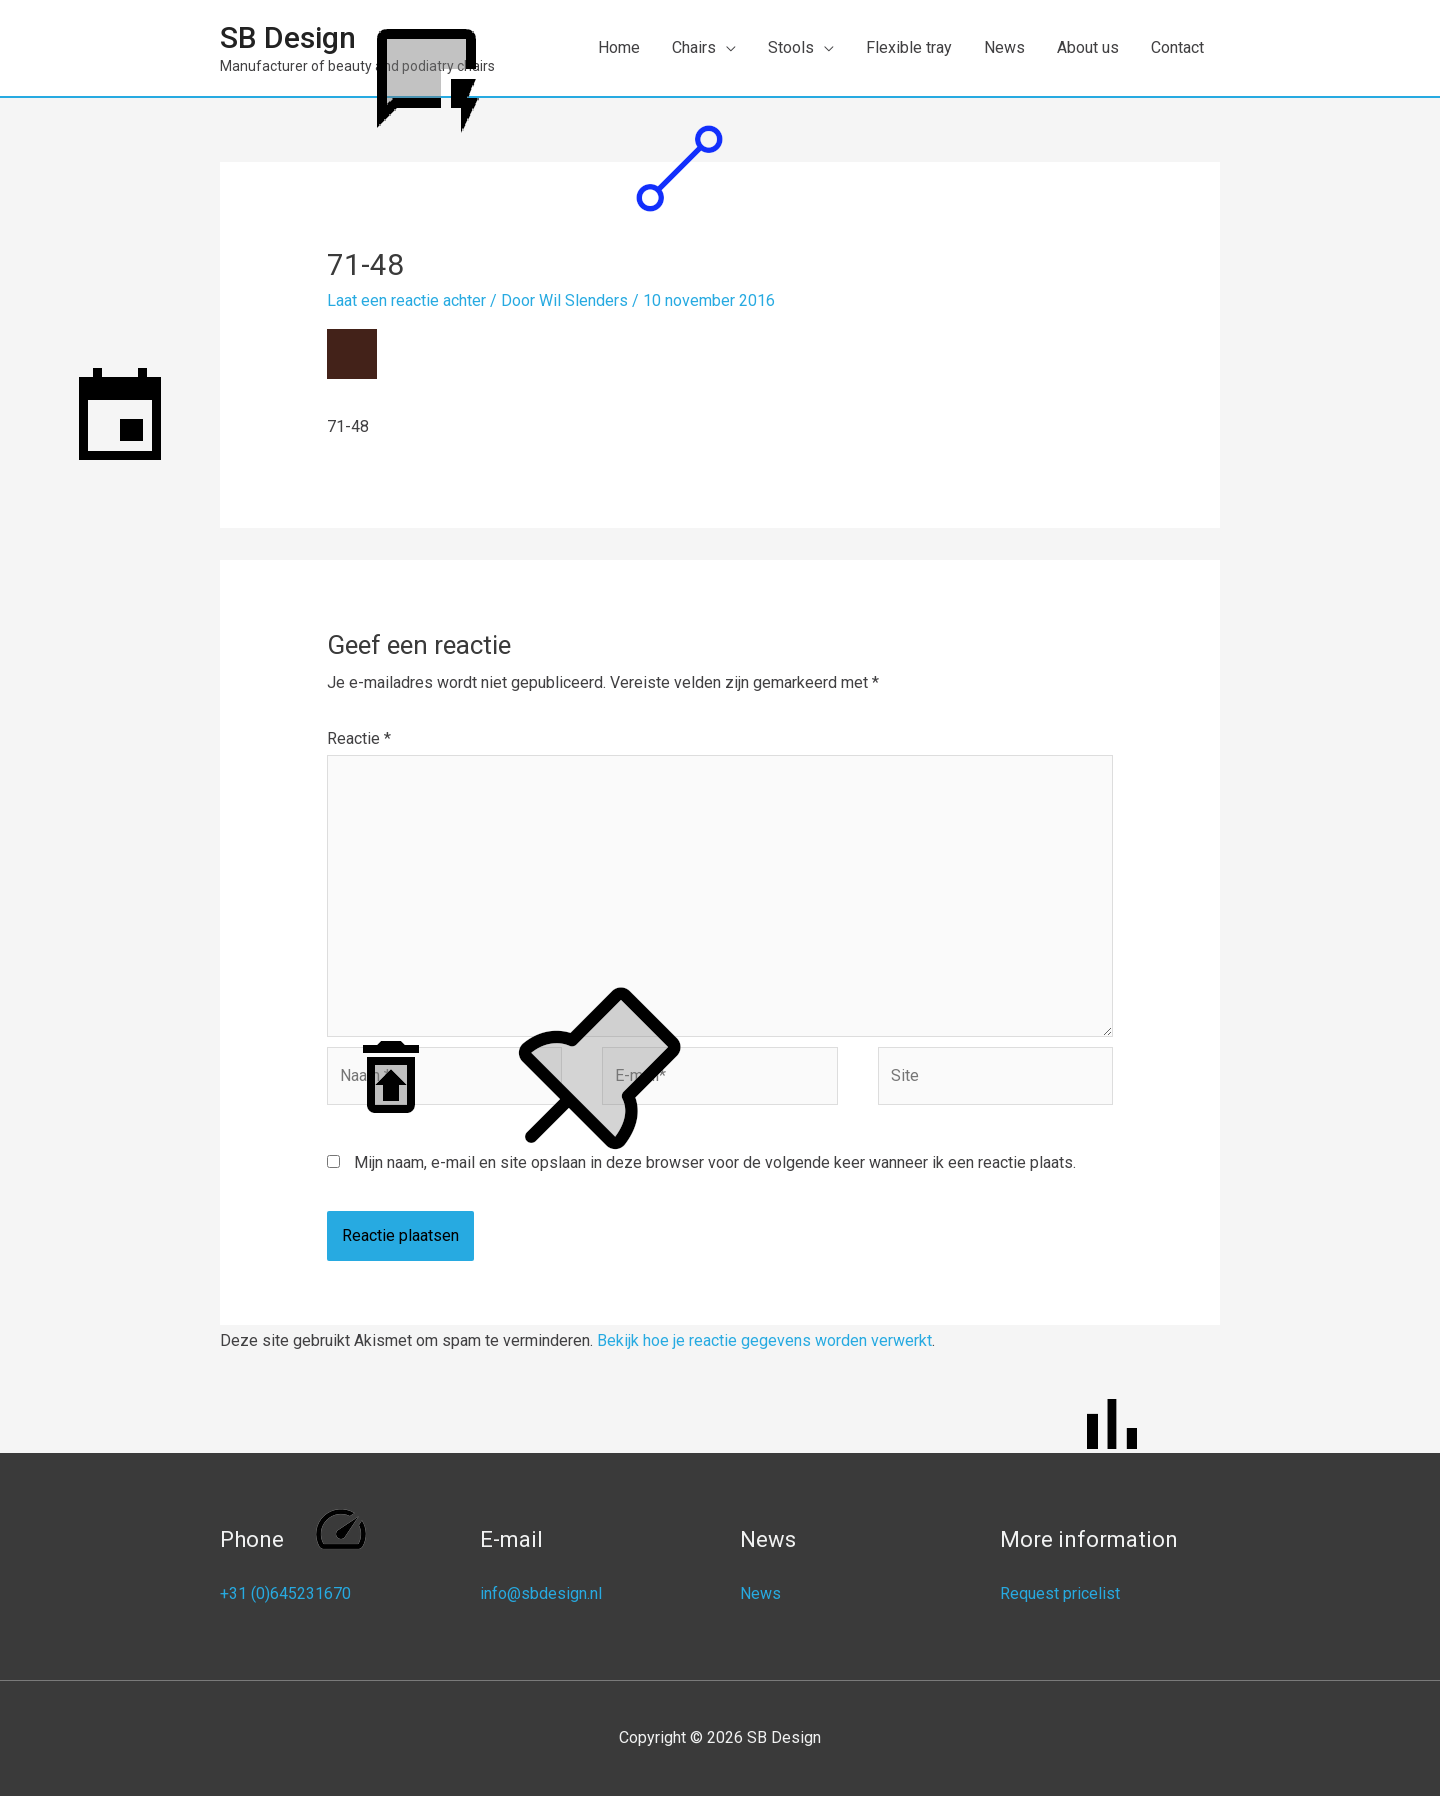  What do you see at coordinates (391, 1077) in the screenshot?
I see `restore a deleted item from trash` at bounding box center [391, 1077].